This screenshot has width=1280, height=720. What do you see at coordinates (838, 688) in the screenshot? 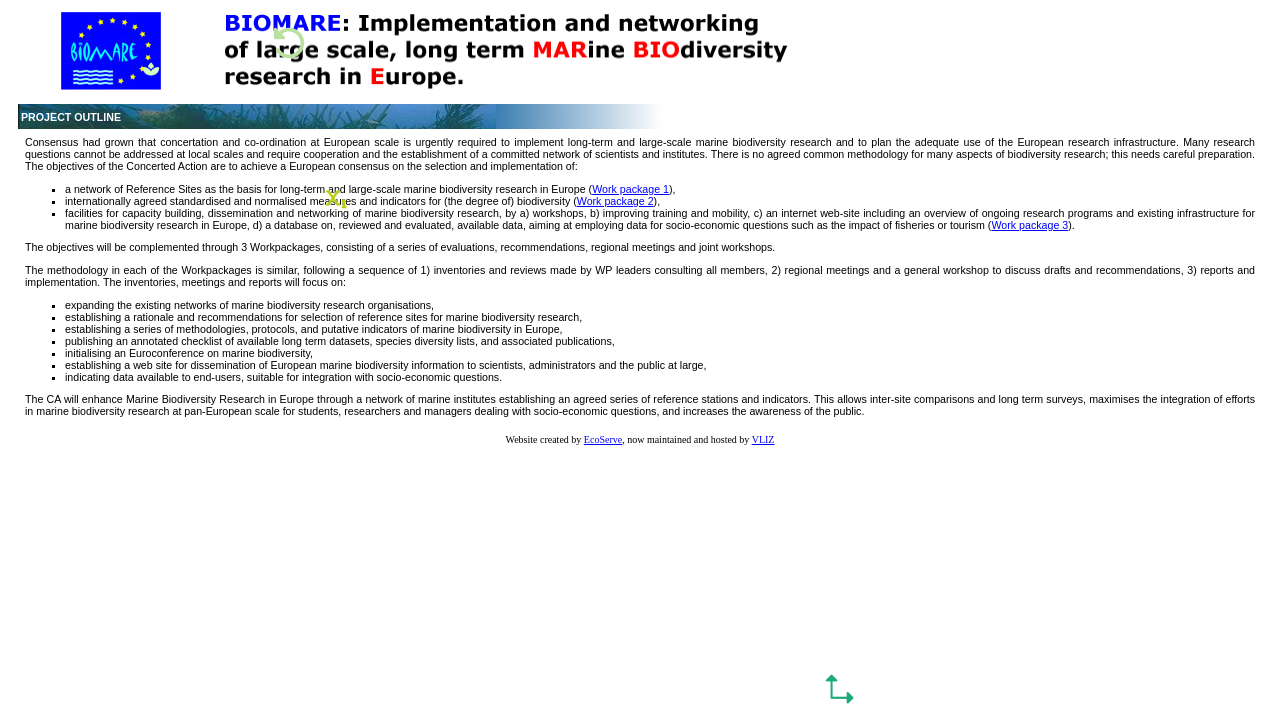
I see `indicates a vector path or directional flow` at bounding box center [838, 688].